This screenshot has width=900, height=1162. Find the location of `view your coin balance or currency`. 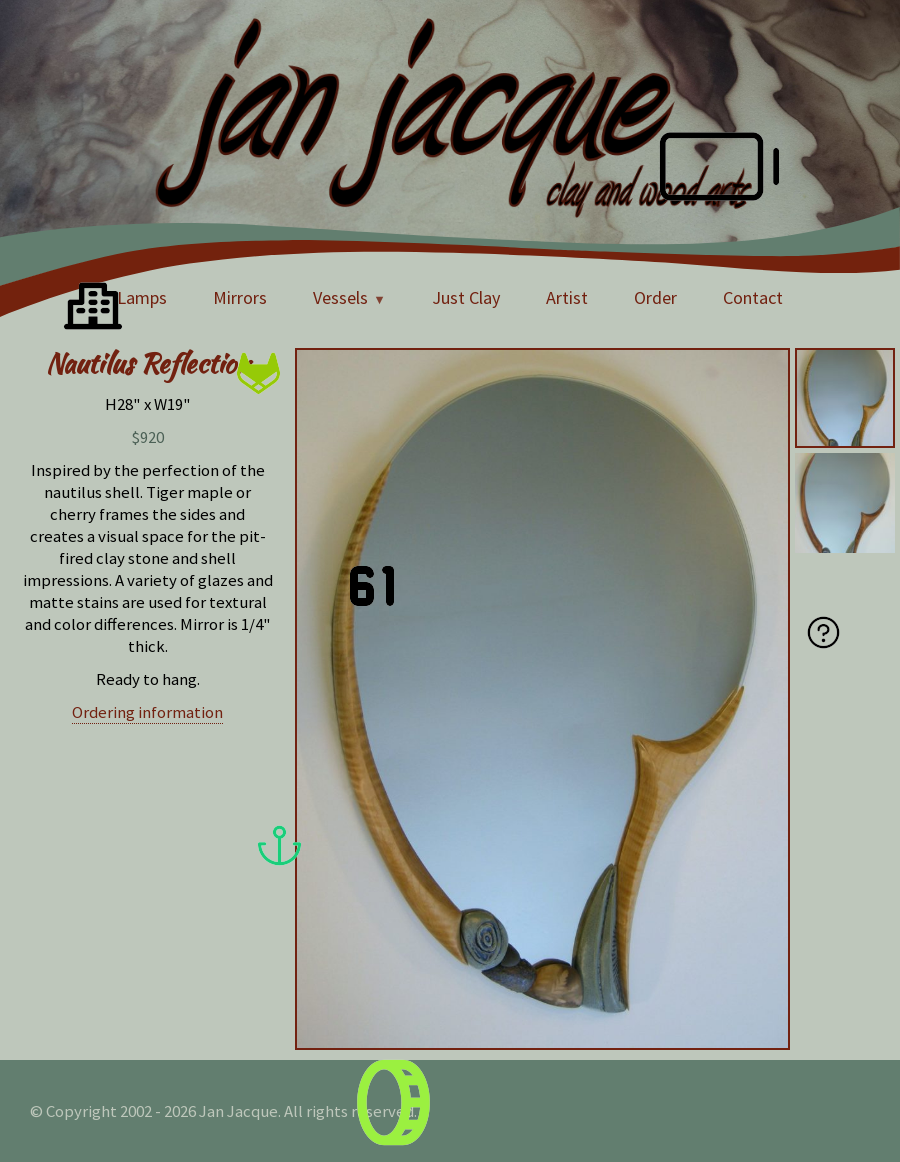

view your coin balance or currency is located at coordinates (393, 1102).